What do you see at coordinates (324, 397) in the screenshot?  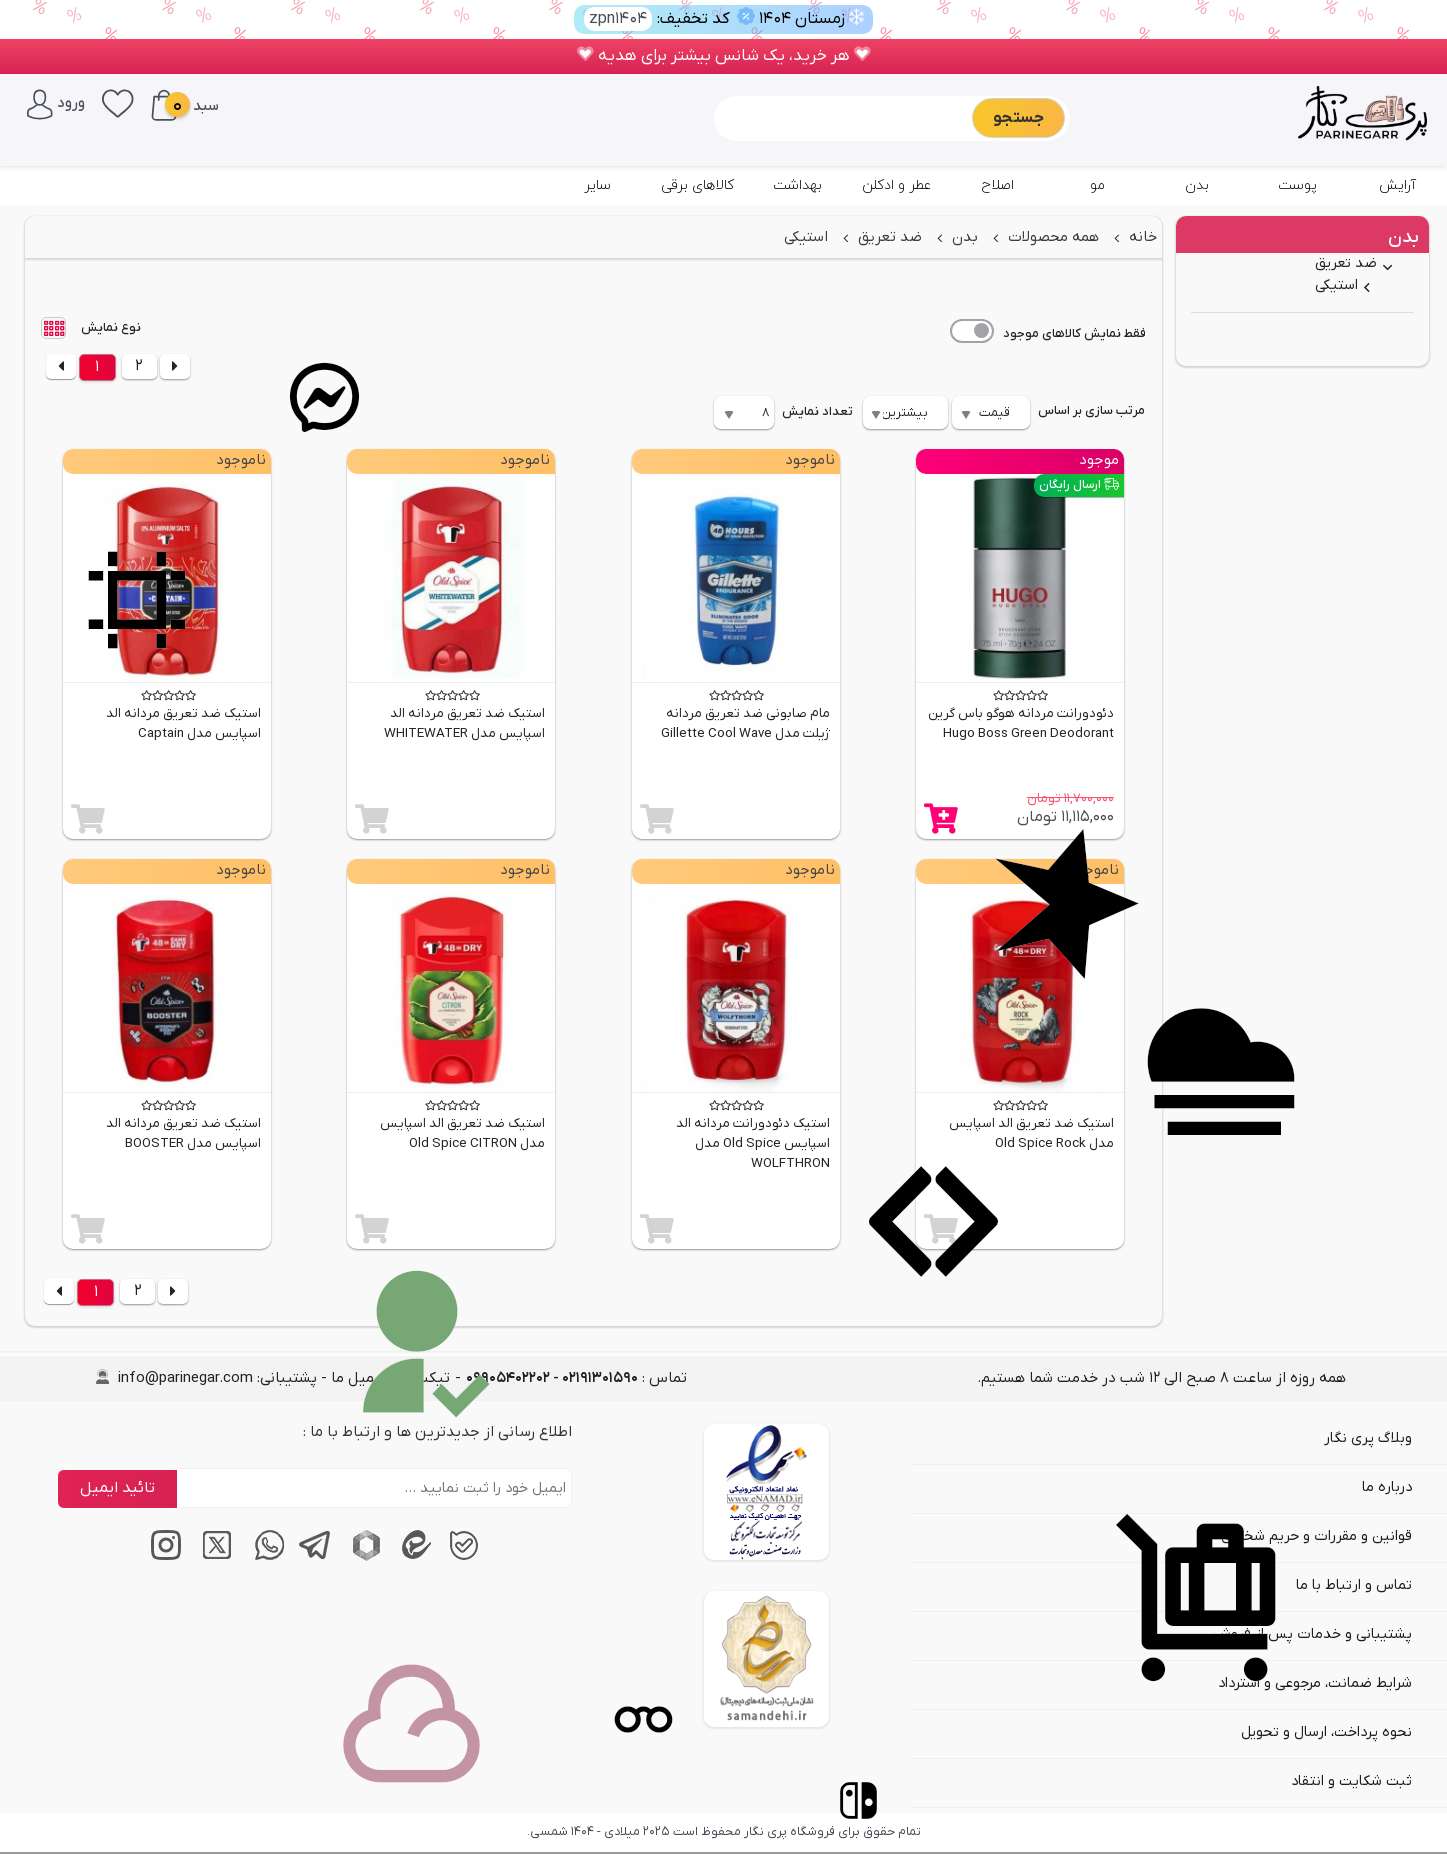 I see `open Facebook Messenger` at bounding box center [324, 397].